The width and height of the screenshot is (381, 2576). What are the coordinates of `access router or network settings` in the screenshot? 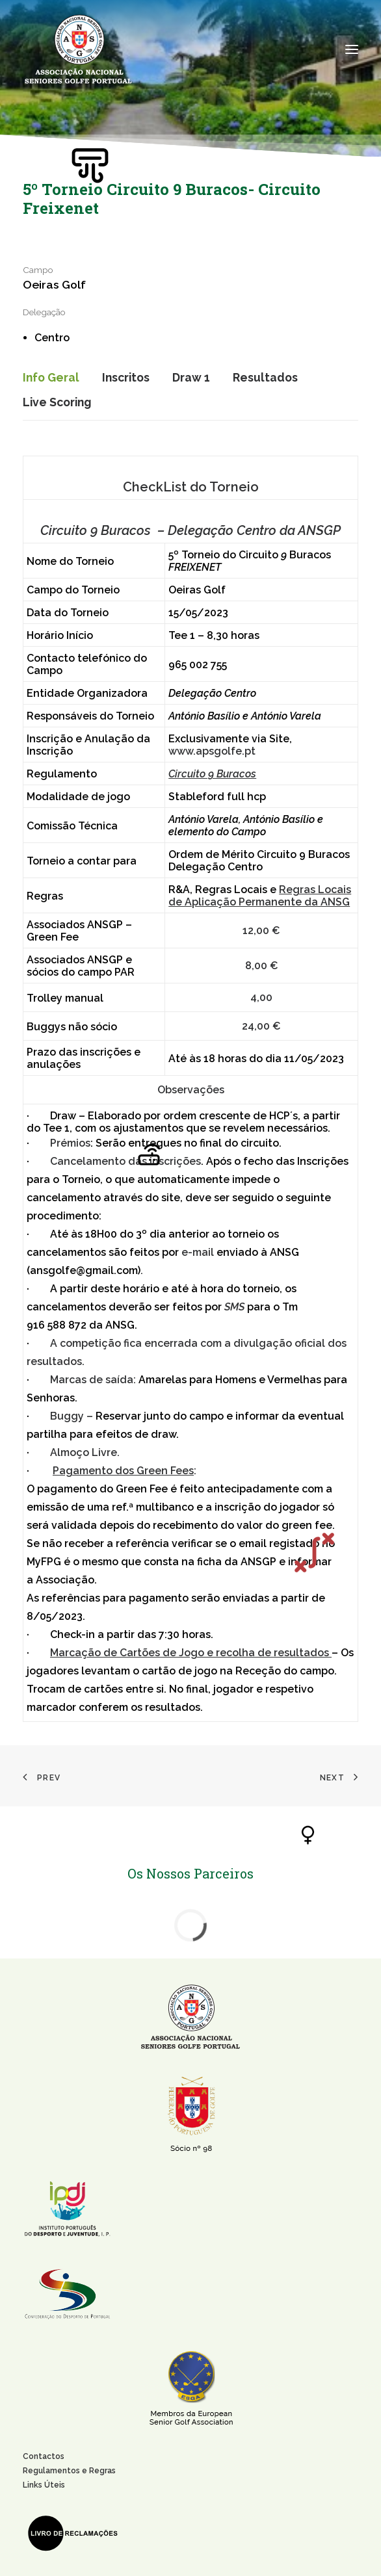 It's located at (149, 1154).